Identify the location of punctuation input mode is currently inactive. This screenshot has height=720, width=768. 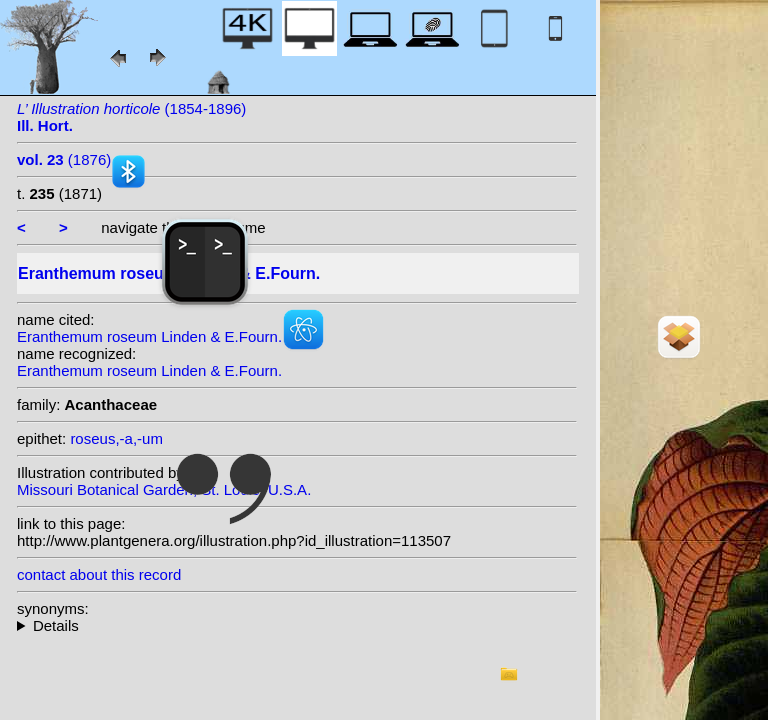
(224, 489).